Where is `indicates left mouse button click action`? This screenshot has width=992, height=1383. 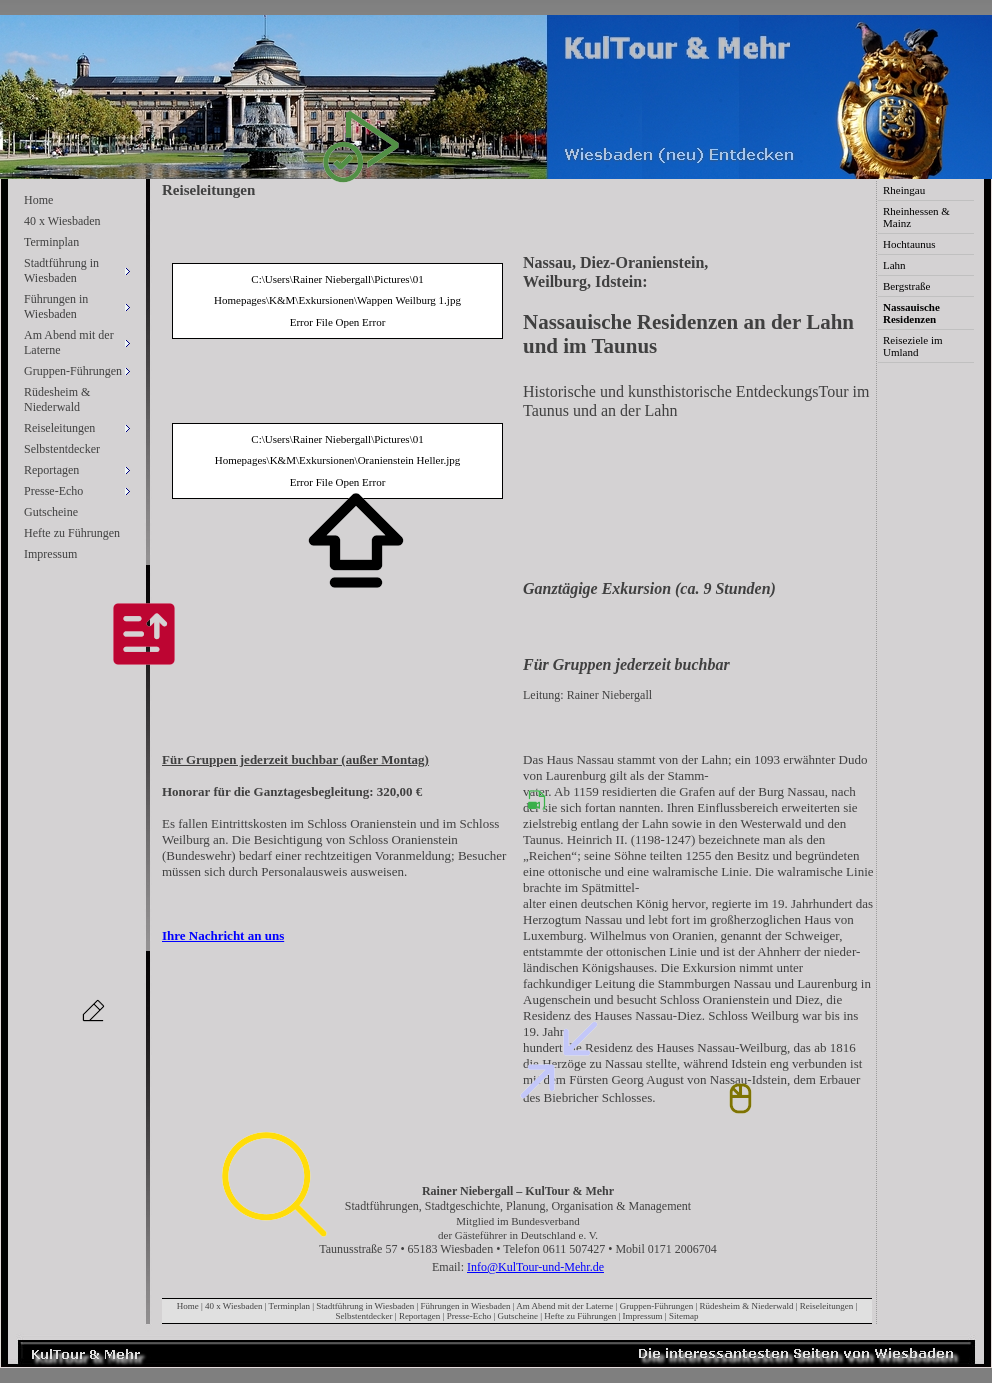
indicates left mouse button click action is located at coordinates (740, 1098).